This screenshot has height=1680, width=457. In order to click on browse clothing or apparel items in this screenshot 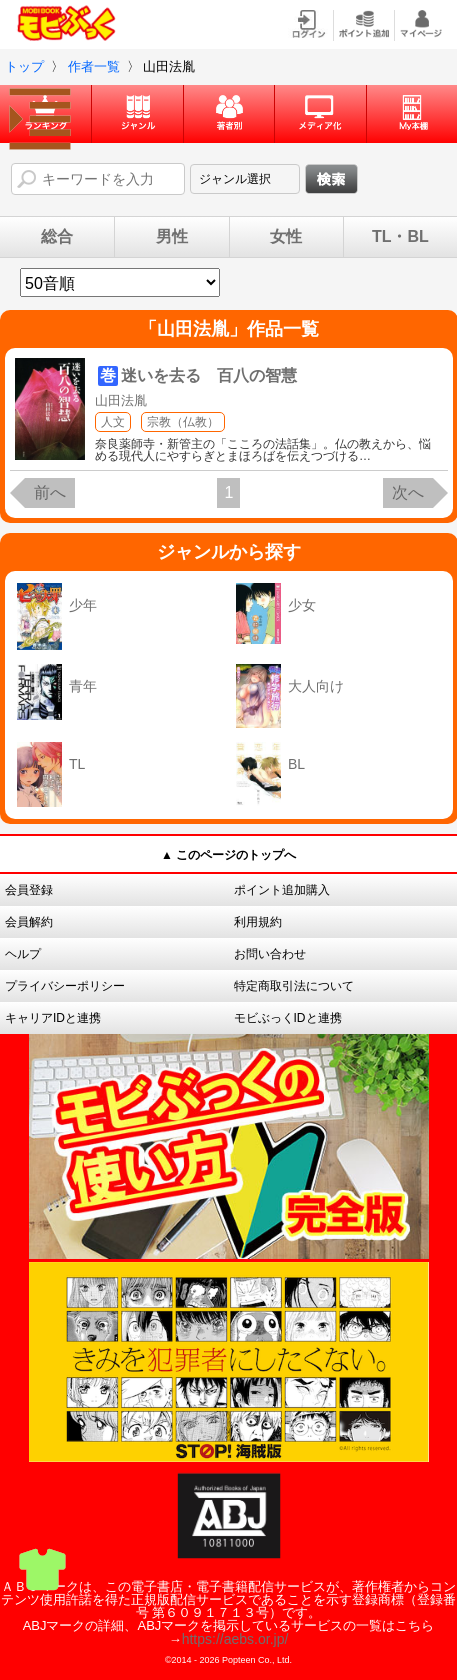, I will do `click(42, 1569)`.